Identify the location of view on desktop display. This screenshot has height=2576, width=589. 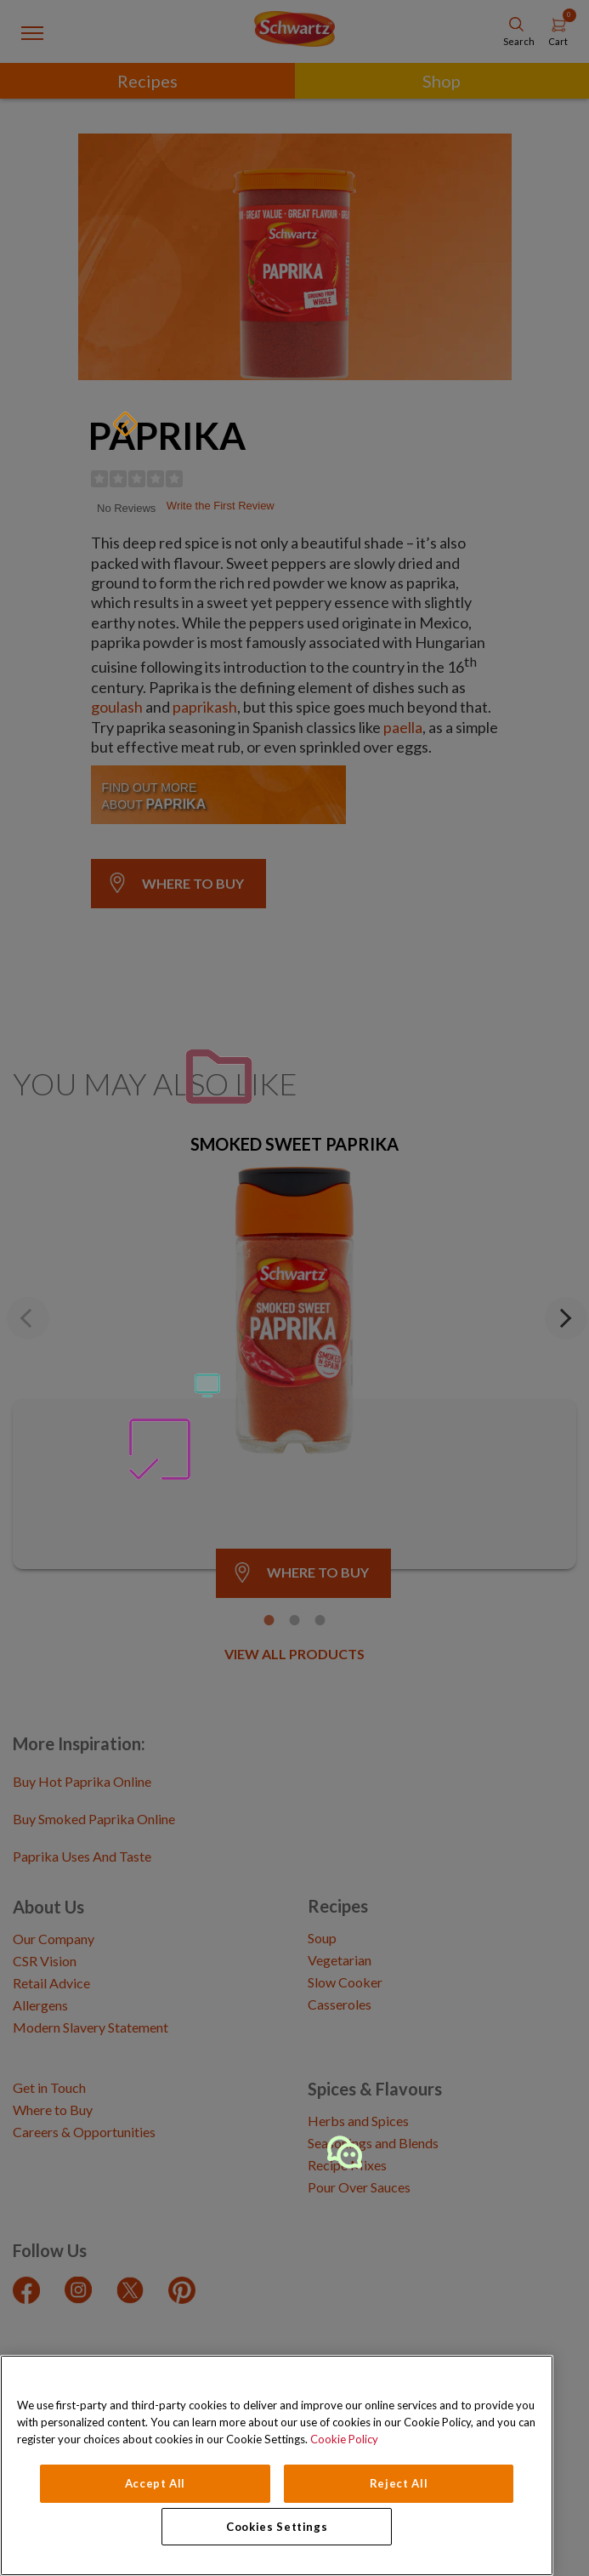
(207, 1385).